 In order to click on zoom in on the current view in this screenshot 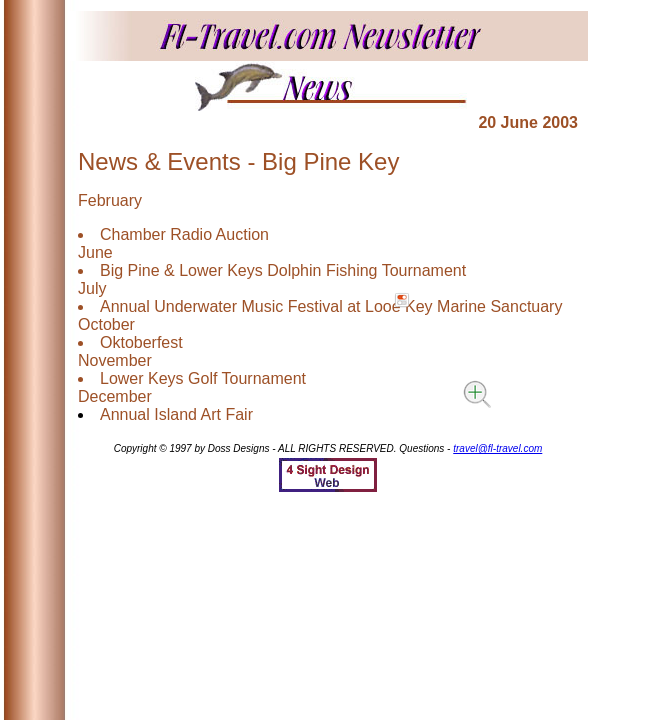, I will do `click(477, 394)`.